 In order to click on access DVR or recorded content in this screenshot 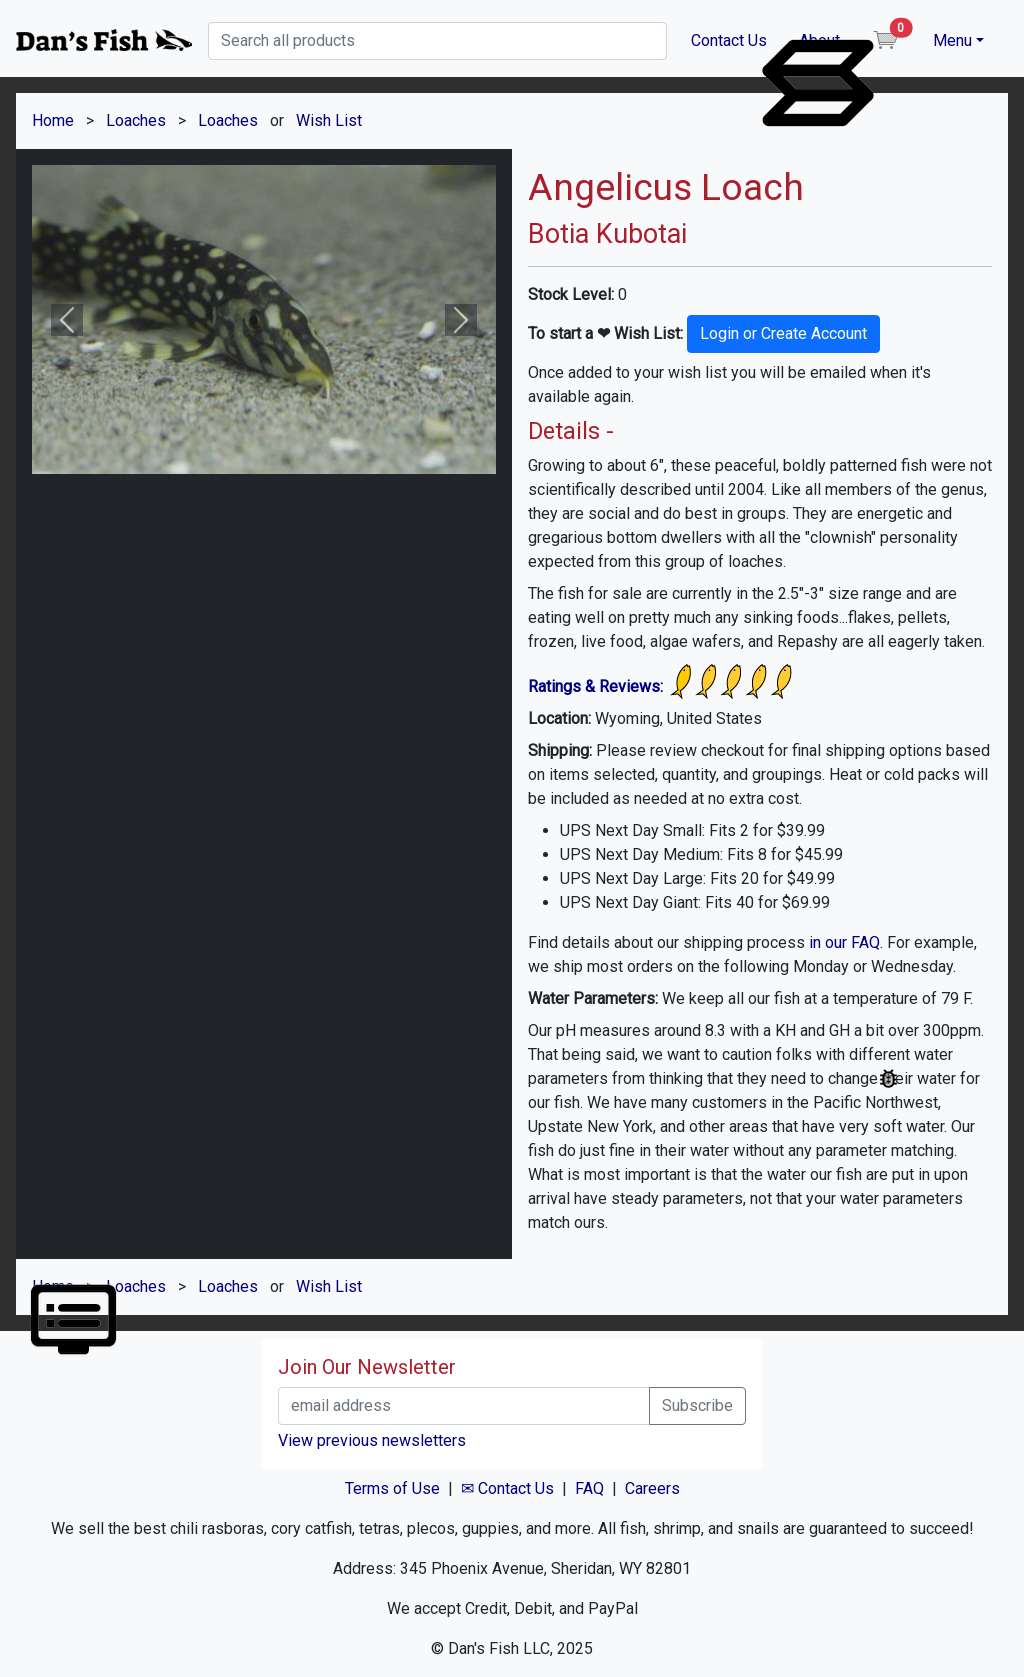, I will do `click(73, 1319)`.